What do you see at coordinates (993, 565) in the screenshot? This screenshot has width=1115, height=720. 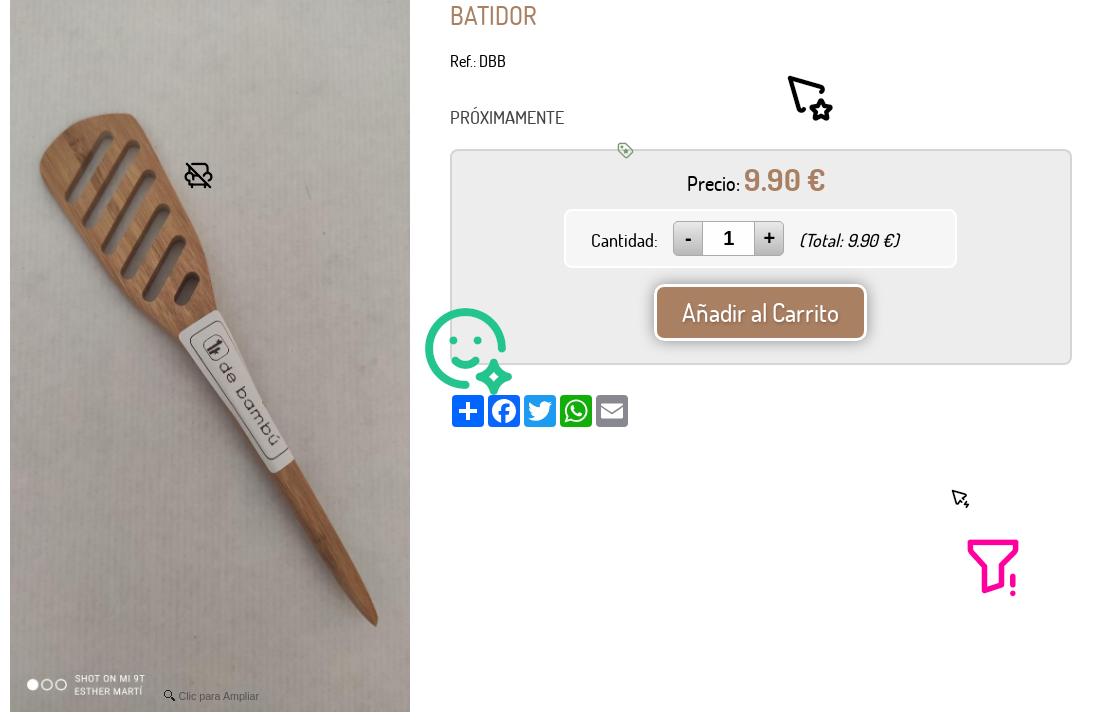 I see `filter has an issue or warning` at bounding box center [993, 565].